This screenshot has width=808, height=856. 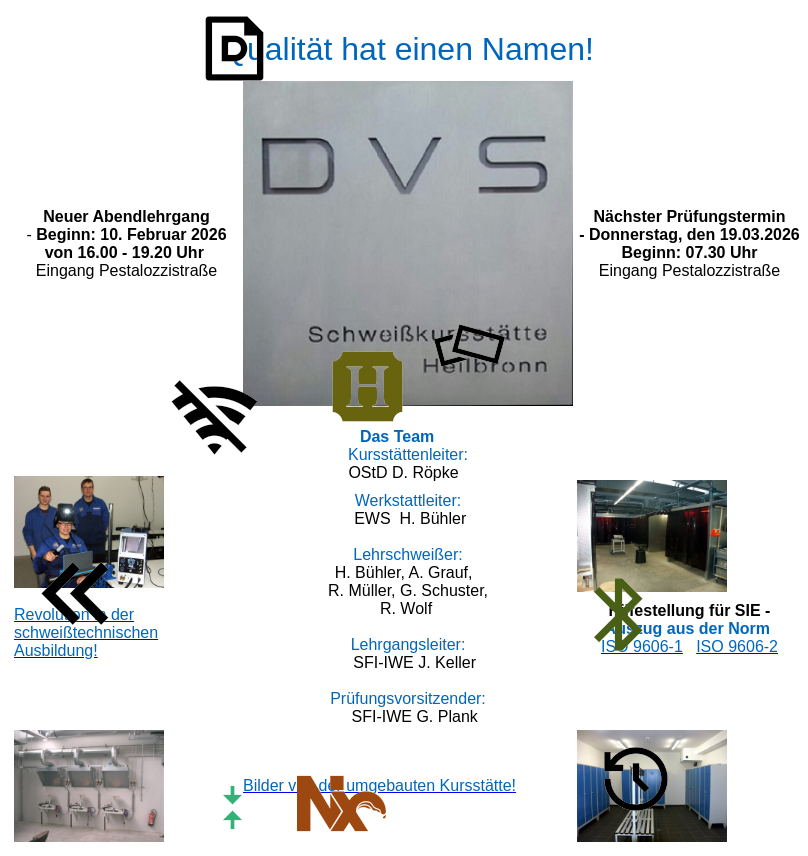 What do you see at coordinates (469, 345) in the screenshot?
I see `open slickpic photo sharing app` at bounding box center [469, 345].